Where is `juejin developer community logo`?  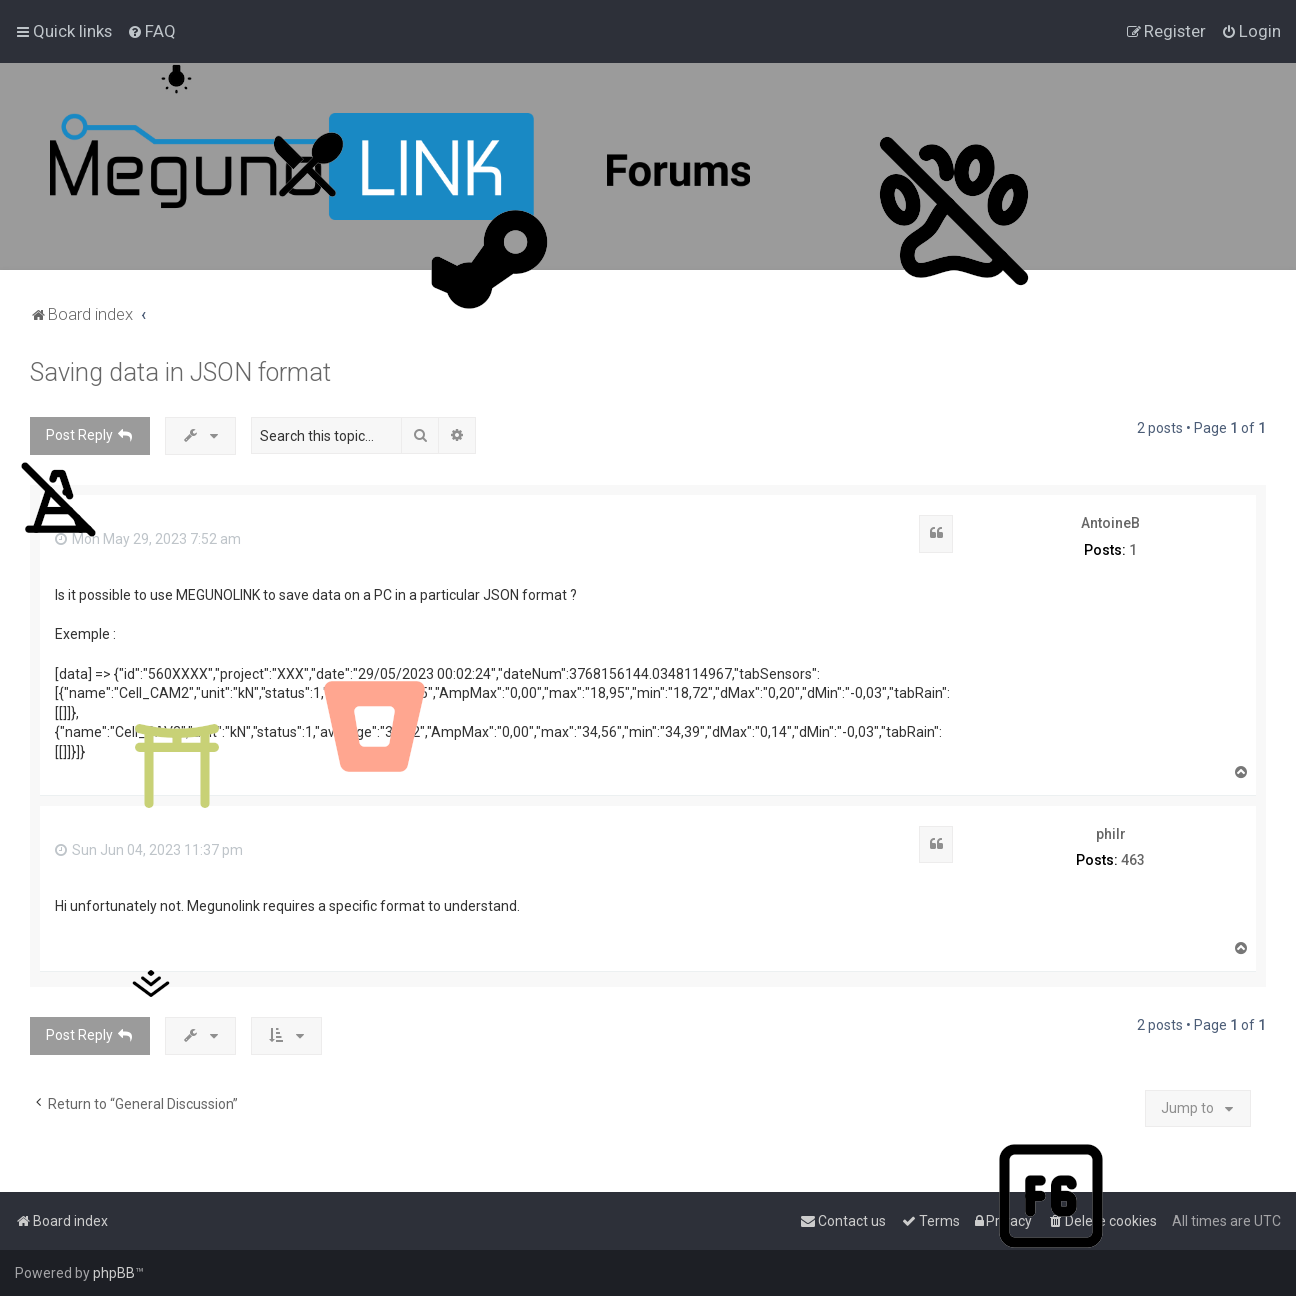
juejin developer community logo is located at coordinates (151, 983).